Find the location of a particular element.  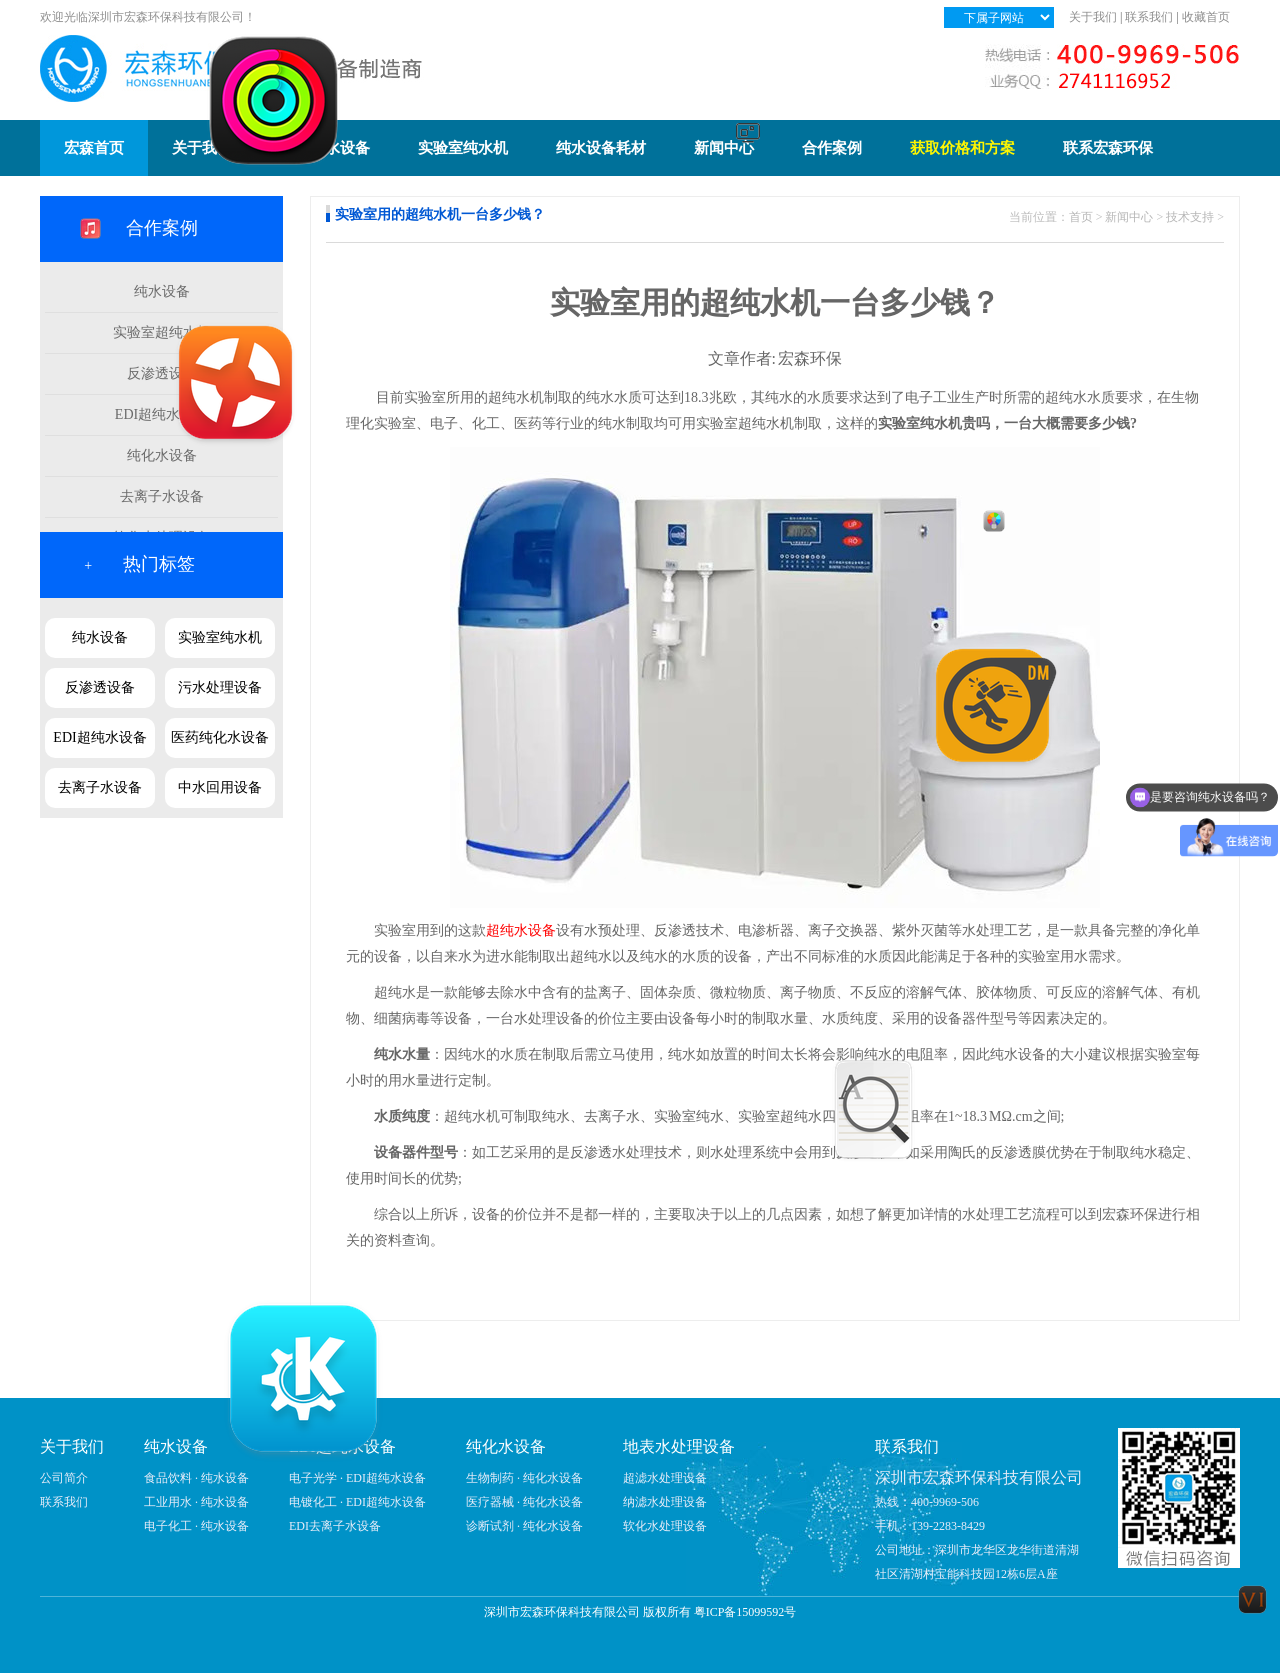

open OpenRGB lighting control application is located at coordinates (994, 521).